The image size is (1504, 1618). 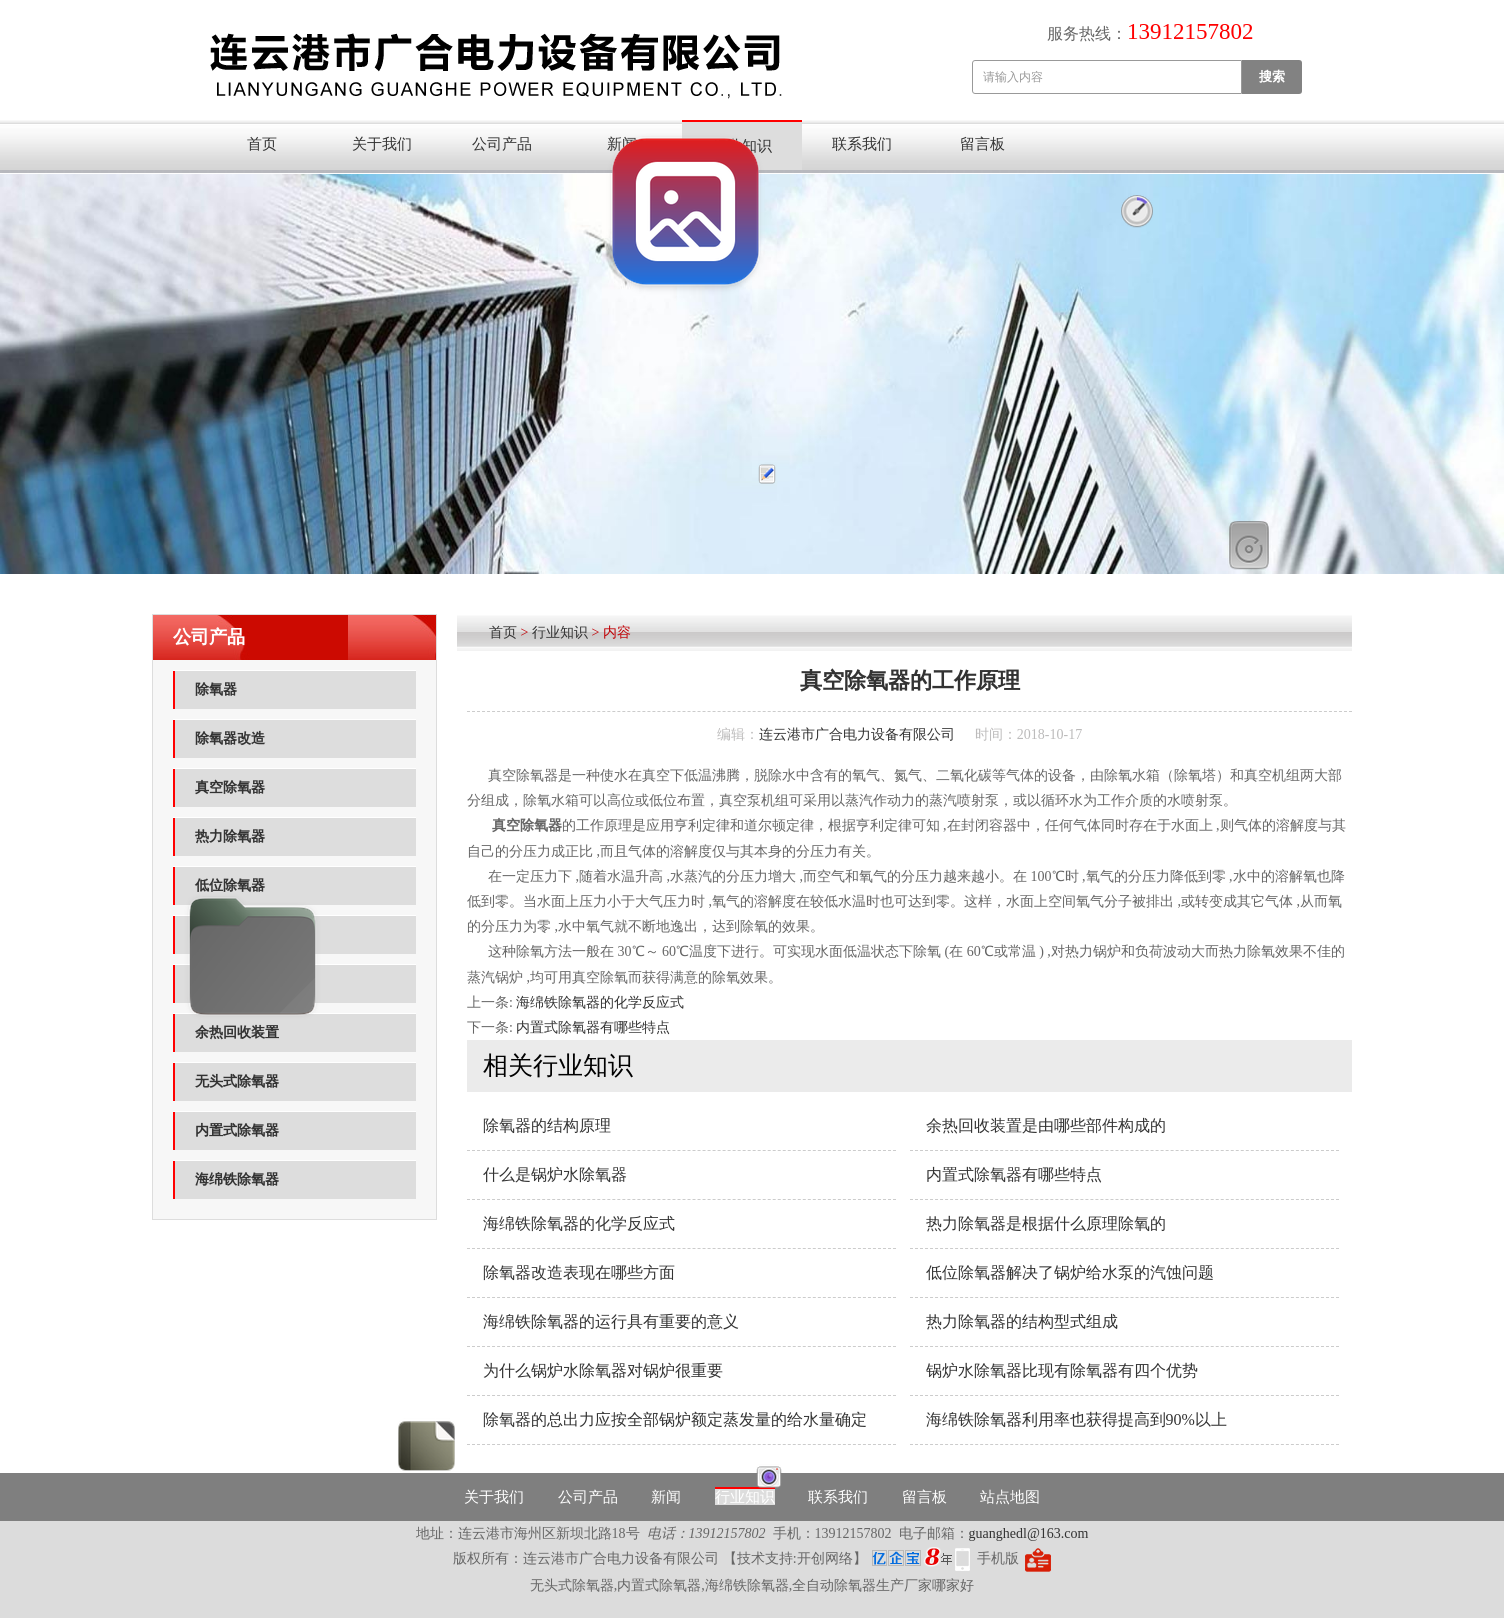 What do you see at coordinates (426, 1444) in the screenshot?
I see `change desktop wallpaper settings` at bounding box center [426, 1444].